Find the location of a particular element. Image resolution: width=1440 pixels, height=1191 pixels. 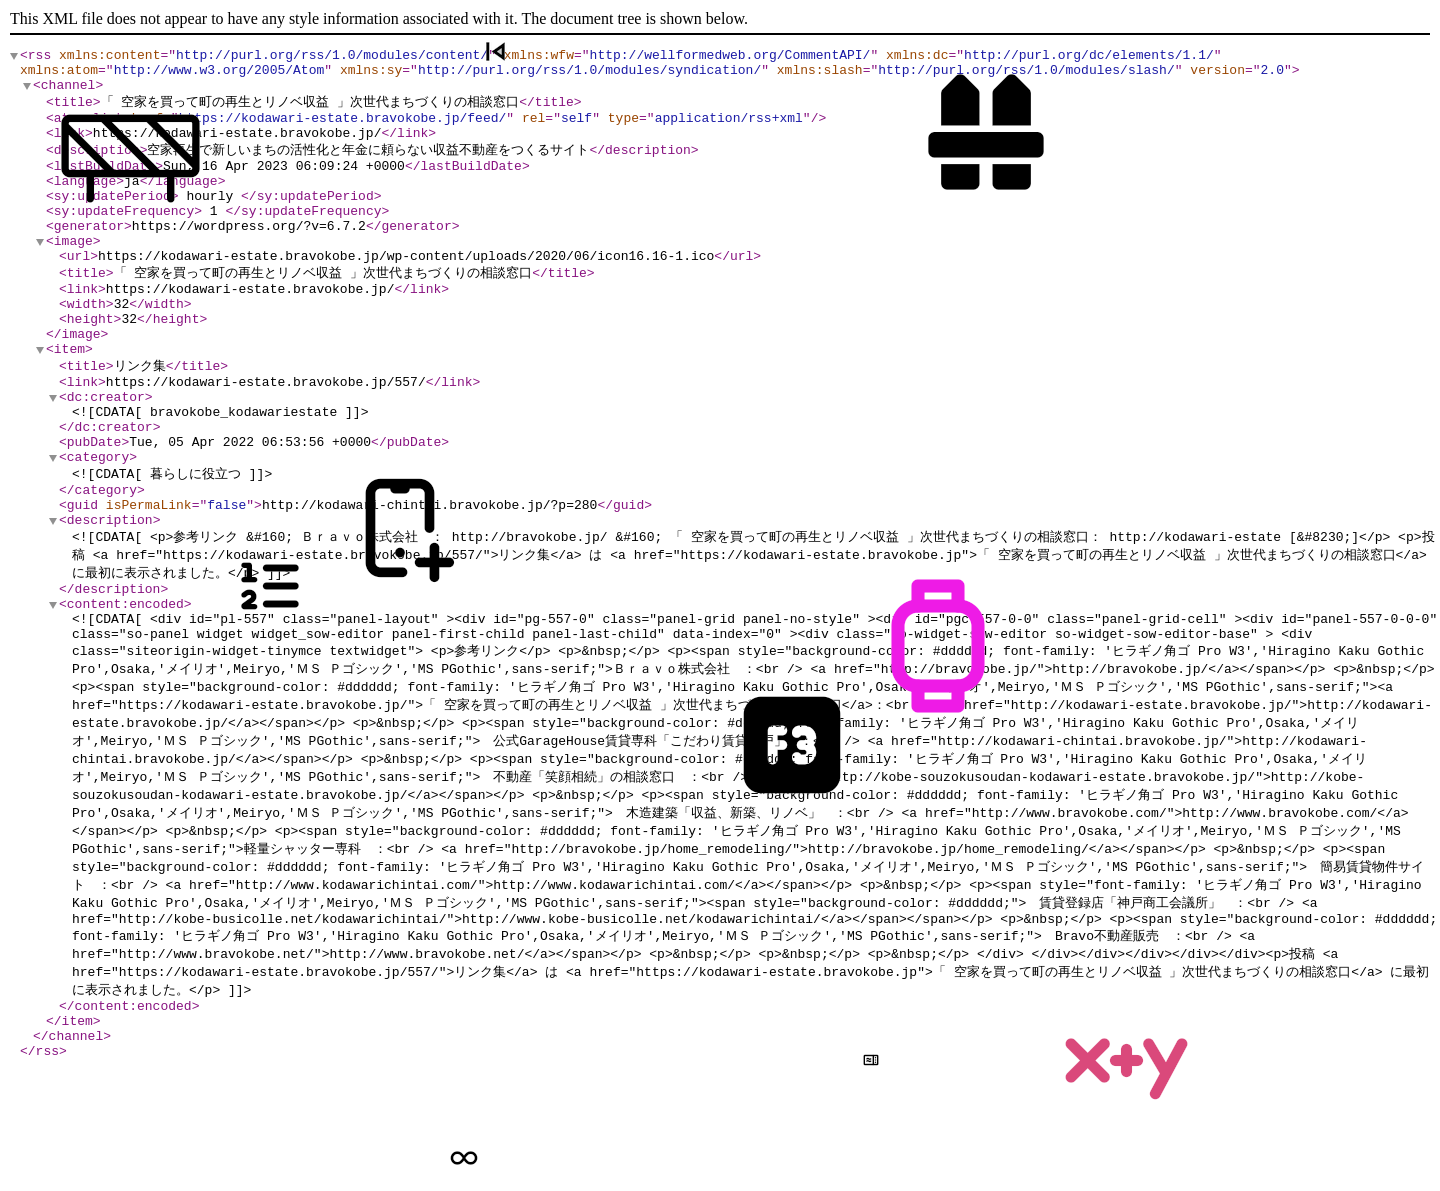

keyboard shortcut indicator for F3 function key is located at coordinates (792, 745).